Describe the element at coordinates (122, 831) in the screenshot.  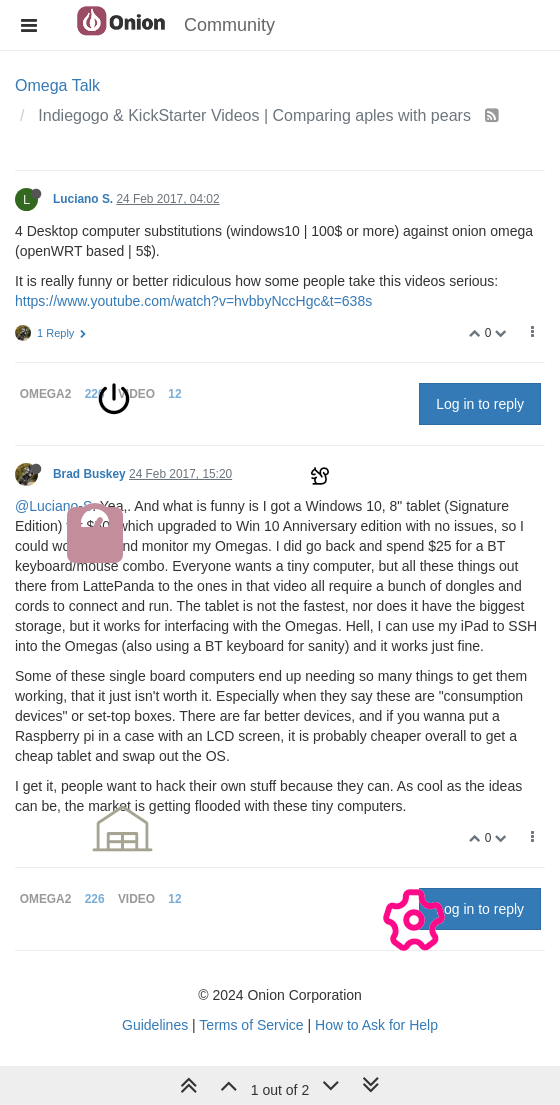
I see `access garage or parking settings` at that location.